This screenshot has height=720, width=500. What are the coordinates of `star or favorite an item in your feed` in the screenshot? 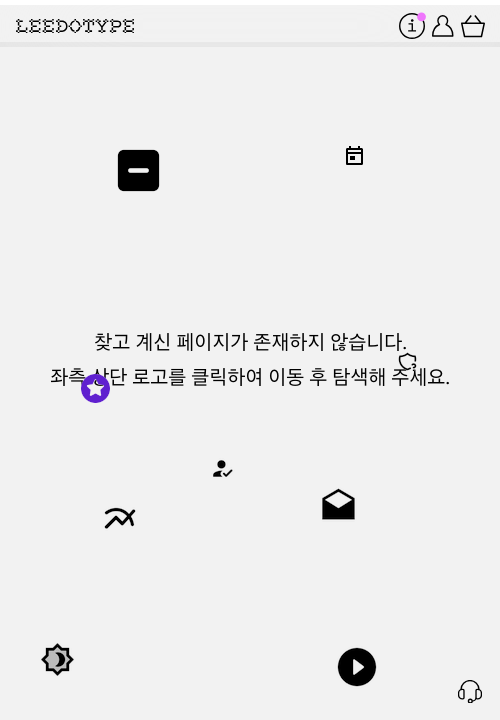 It's located at (95, 388).